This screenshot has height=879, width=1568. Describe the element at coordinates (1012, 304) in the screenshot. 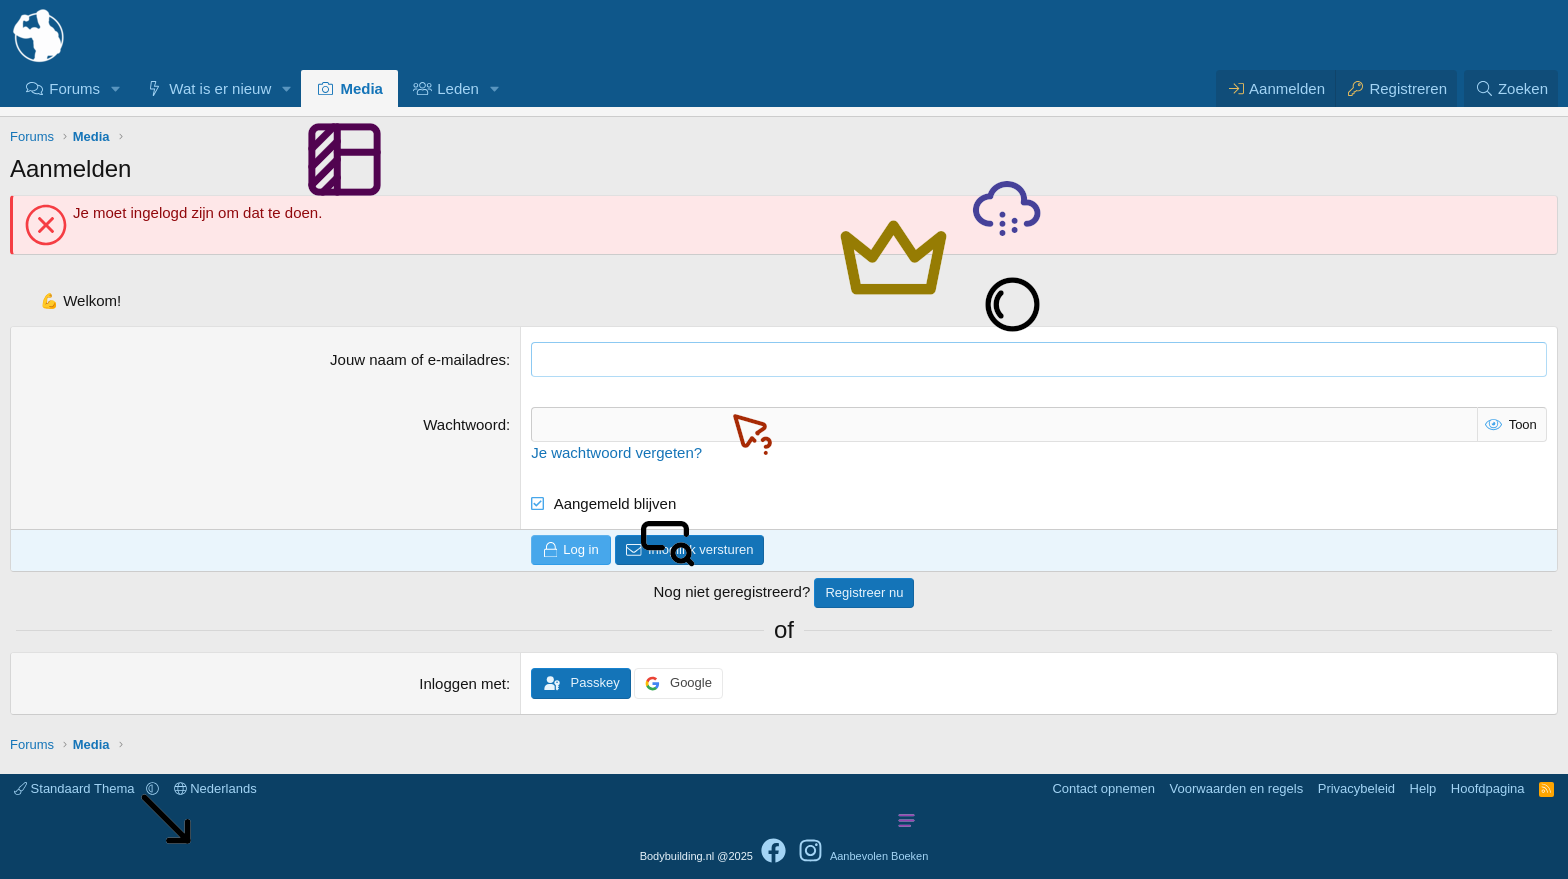

I see `apply inner shadow effect to the left side` at that location.